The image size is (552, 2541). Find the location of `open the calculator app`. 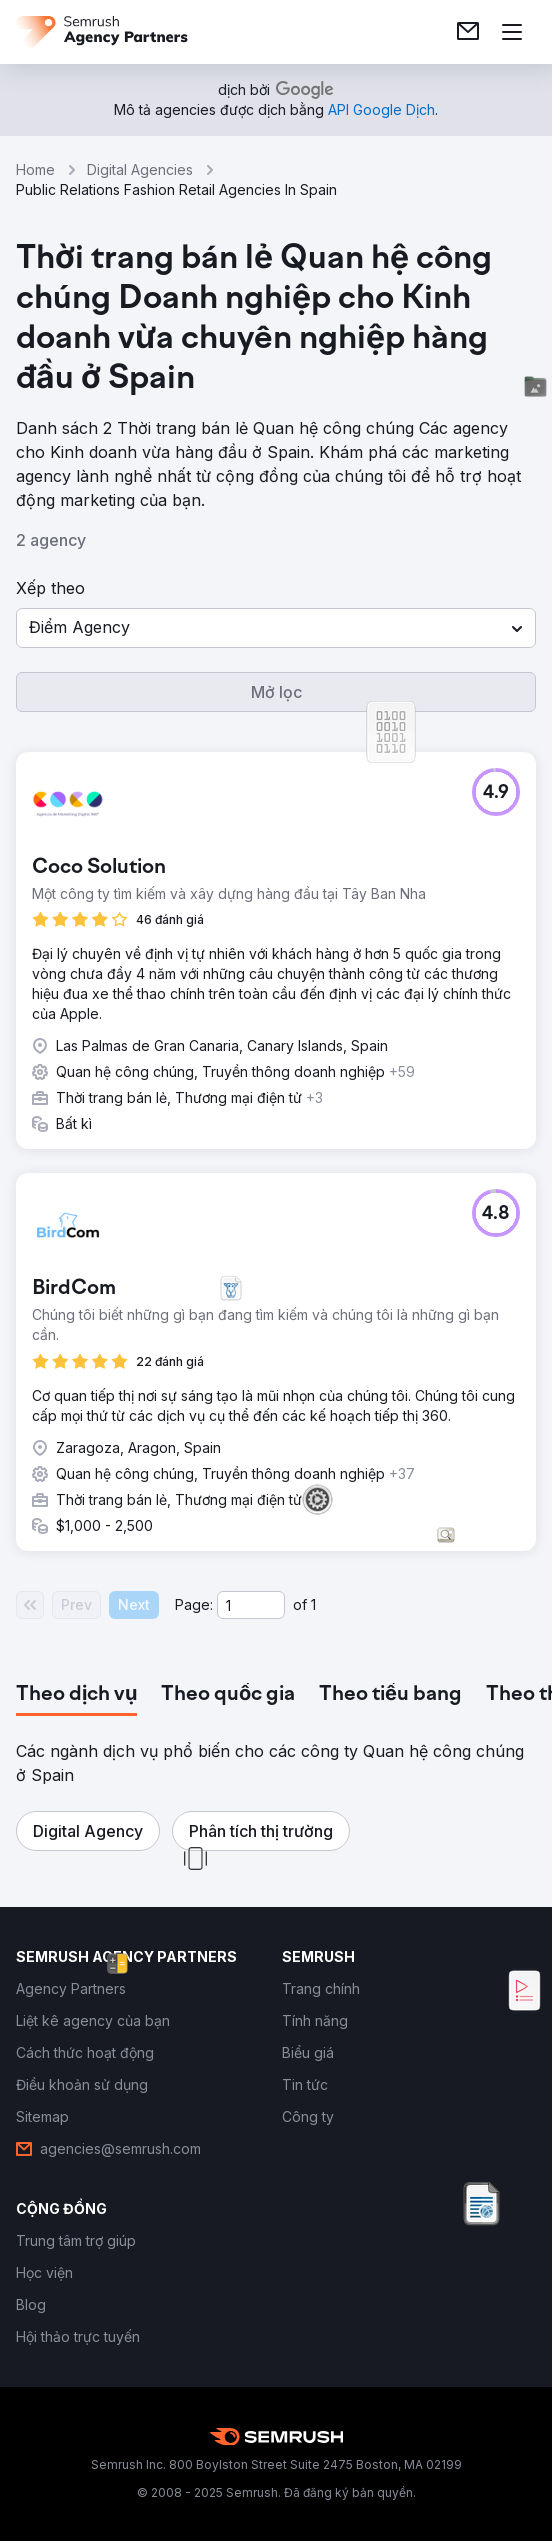

open the calculator app is located at coordinates (117, 1963).